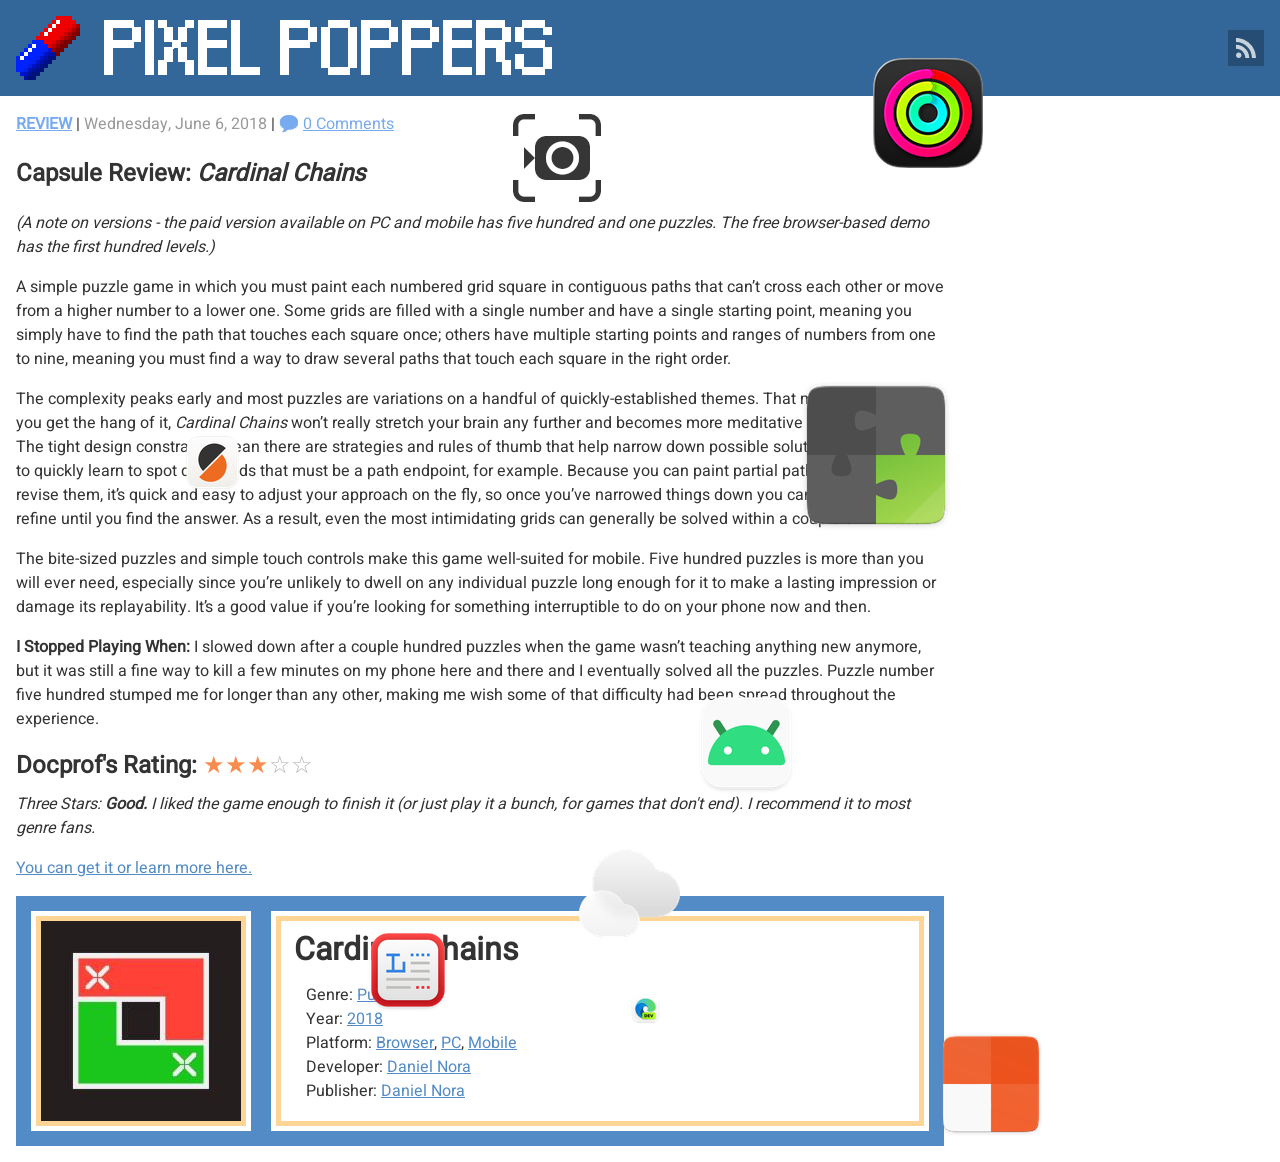  I want to click on open microsoft edge dev browser, so click(645, 1008).